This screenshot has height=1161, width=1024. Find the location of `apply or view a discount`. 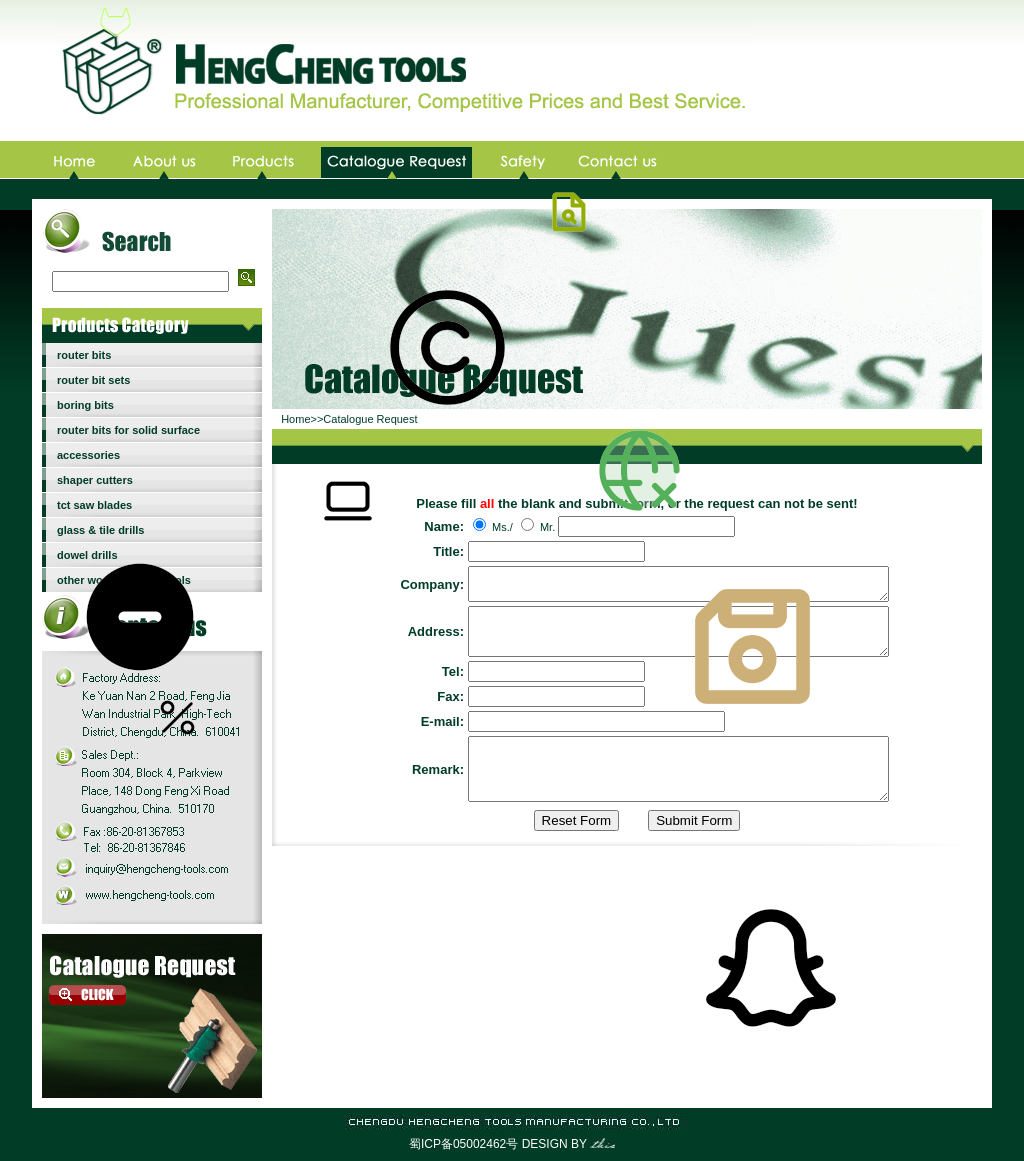

apply or view a discount is located at coordinates (177, 717).